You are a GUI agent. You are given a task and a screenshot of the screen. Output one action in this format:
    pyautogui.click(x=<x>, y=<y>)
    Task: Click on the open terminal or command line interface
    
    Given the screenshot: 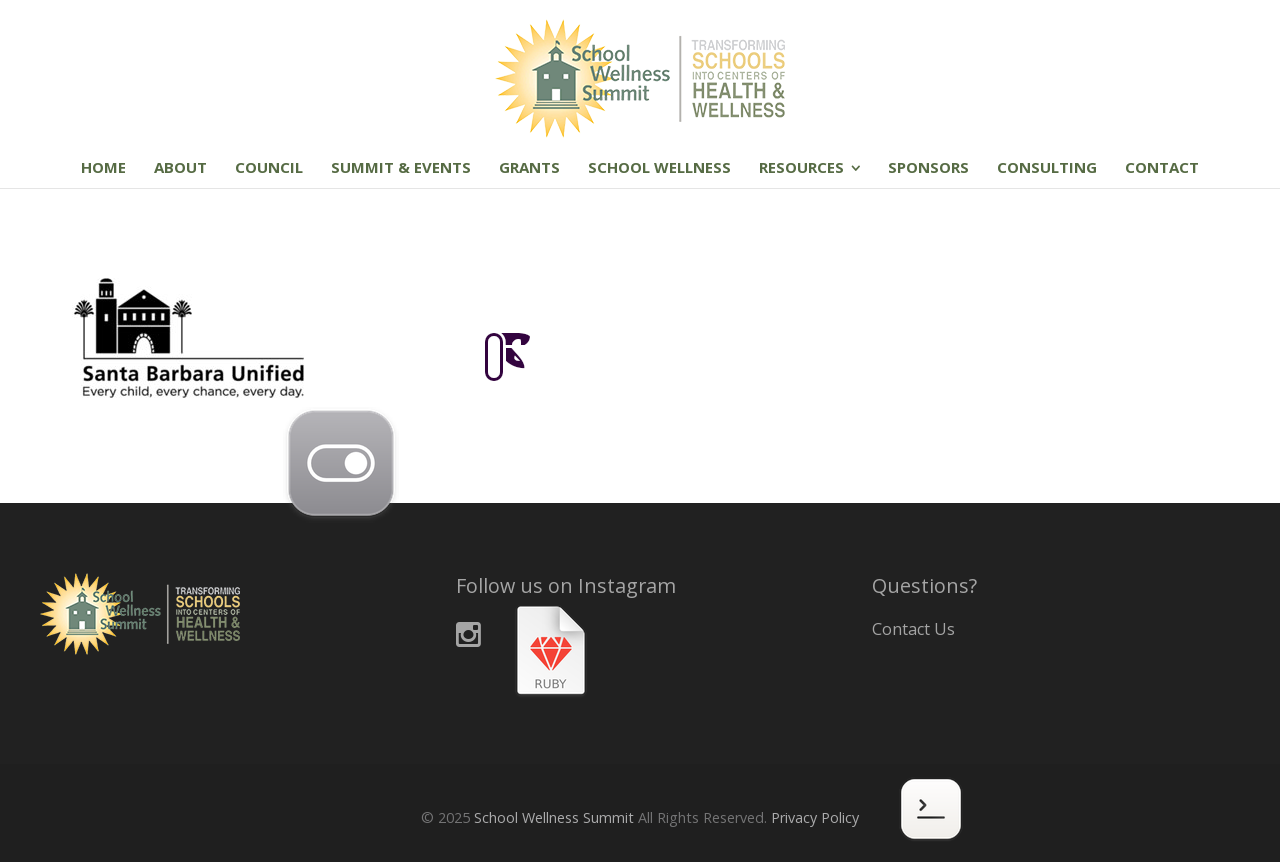 What is the action you would take?
    pyautogui.click(x=931, y=809)
    